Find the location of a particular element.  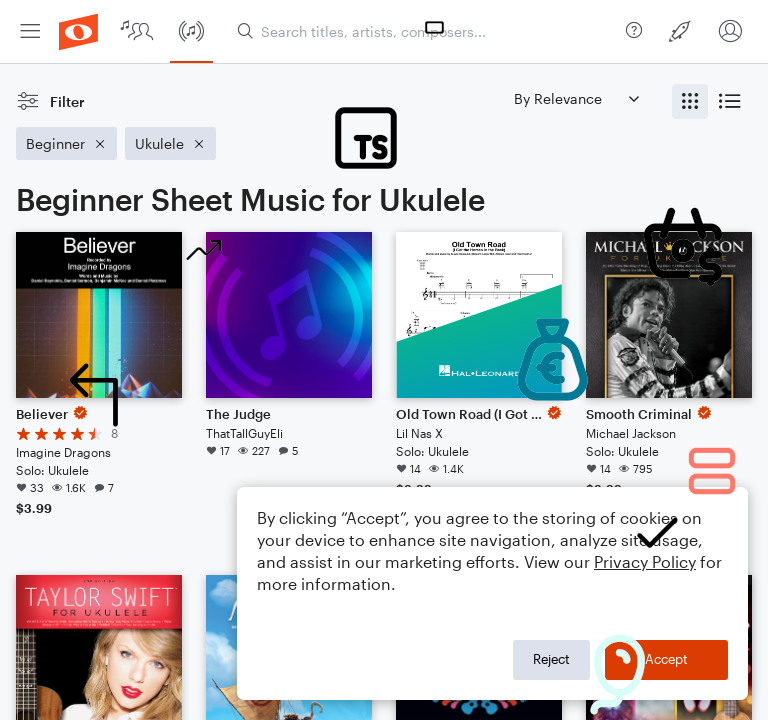

indicates a TypeScript file or project is located at coordinates (366, 138).